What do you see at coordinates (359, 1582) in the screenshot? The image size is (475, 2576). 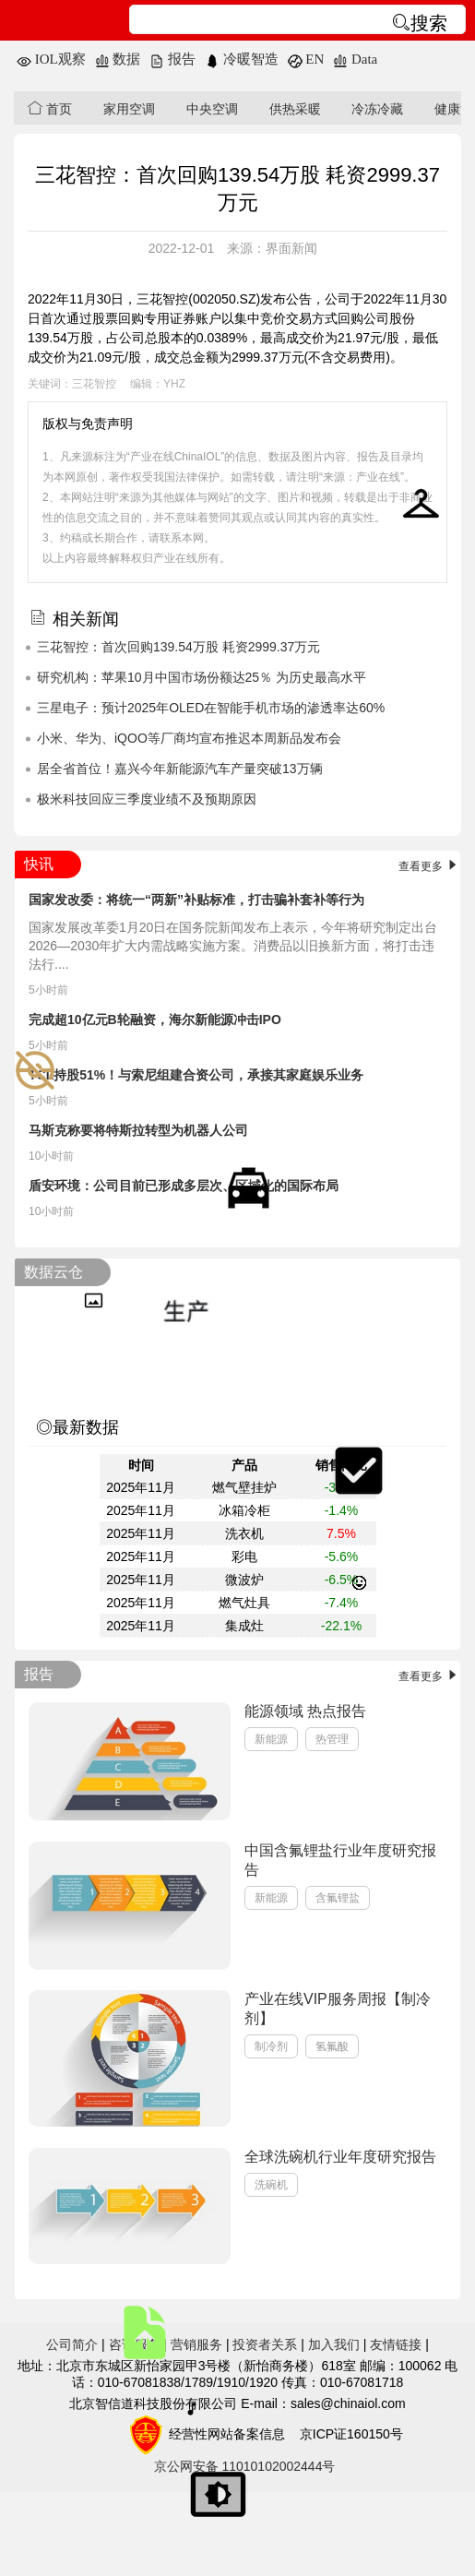 I see `insert an emoji or emoticon` at bounding box center [359, 1582].